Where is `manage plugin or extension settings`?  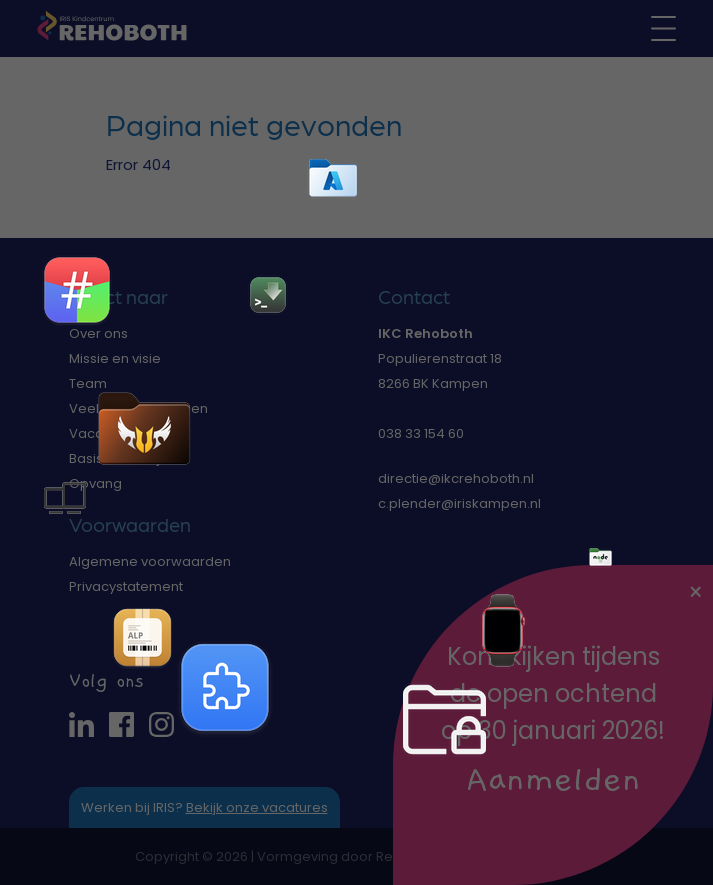 manage plugin or extension settings is located at coordinates (225, 689).